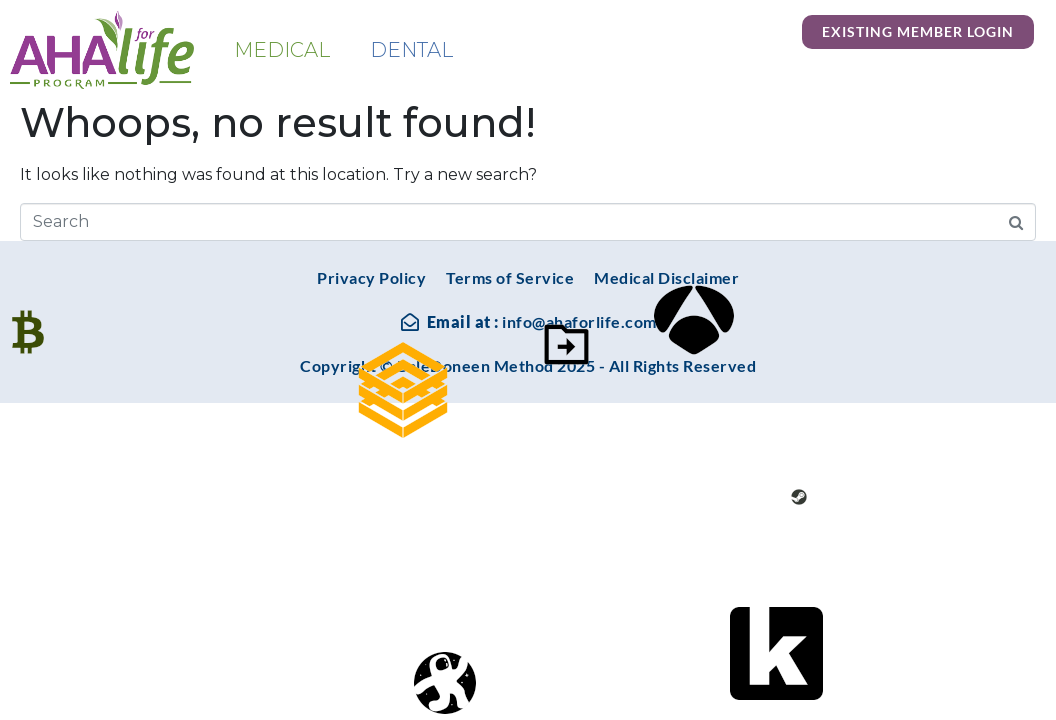  Describe the element at coordinates (403, 390) in the screenshot. I see `ebox brand logo` at that location.